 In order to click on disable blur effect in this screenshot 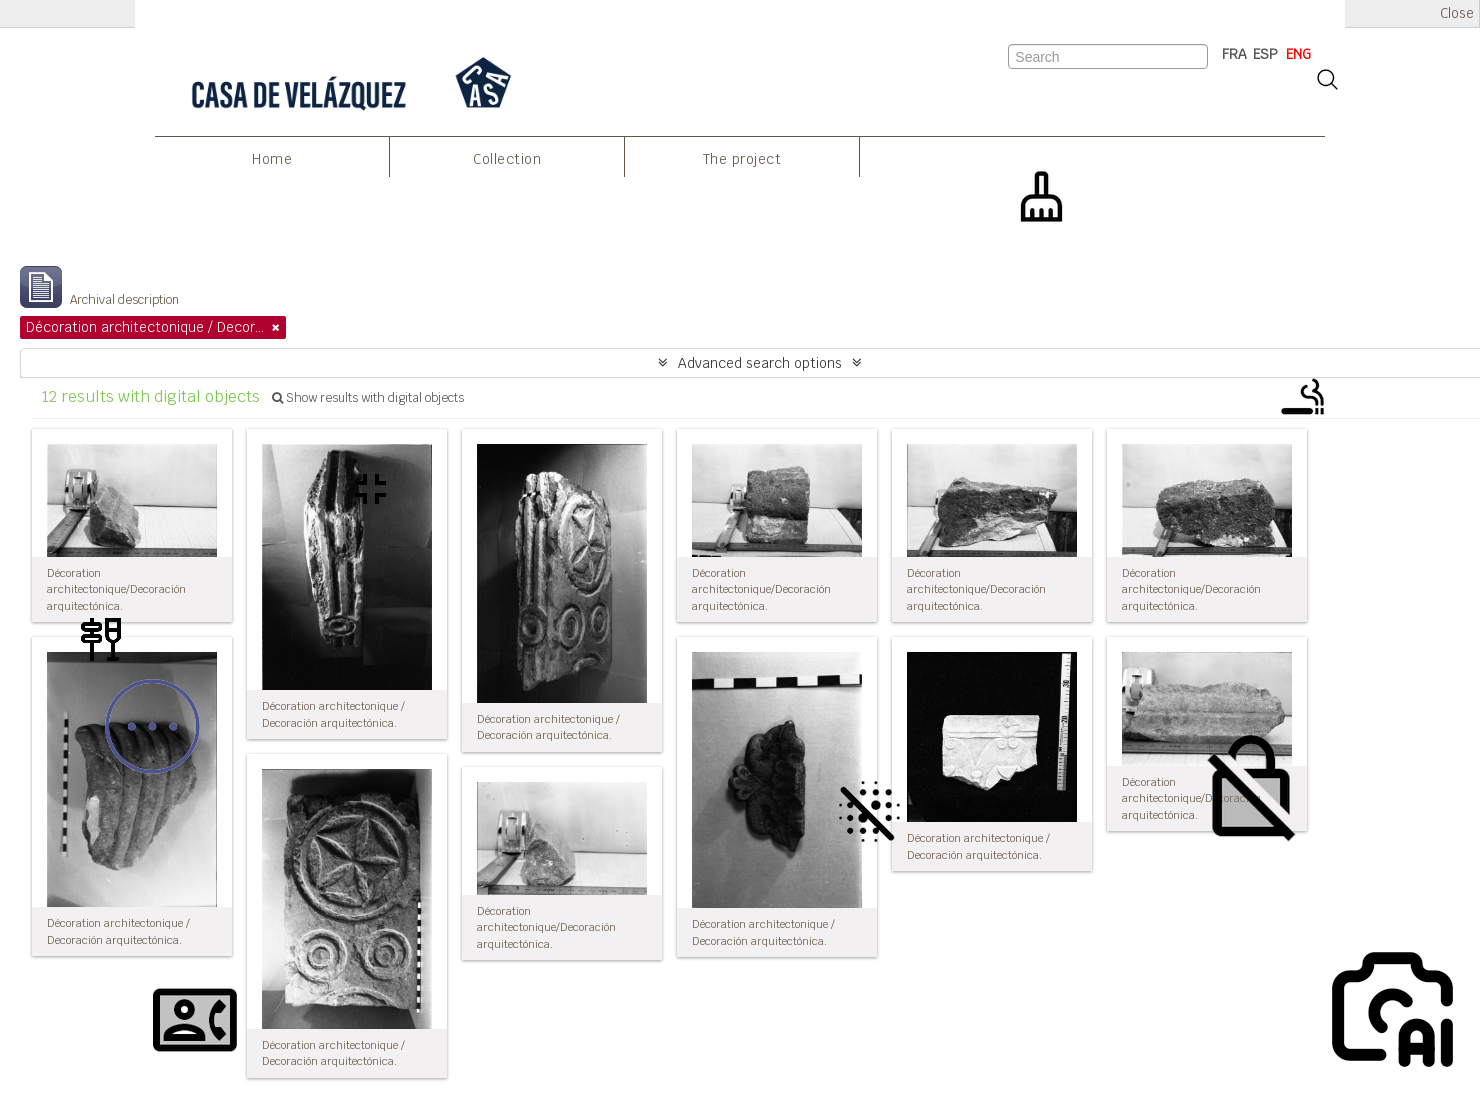, I will do `click(869, 811)`.